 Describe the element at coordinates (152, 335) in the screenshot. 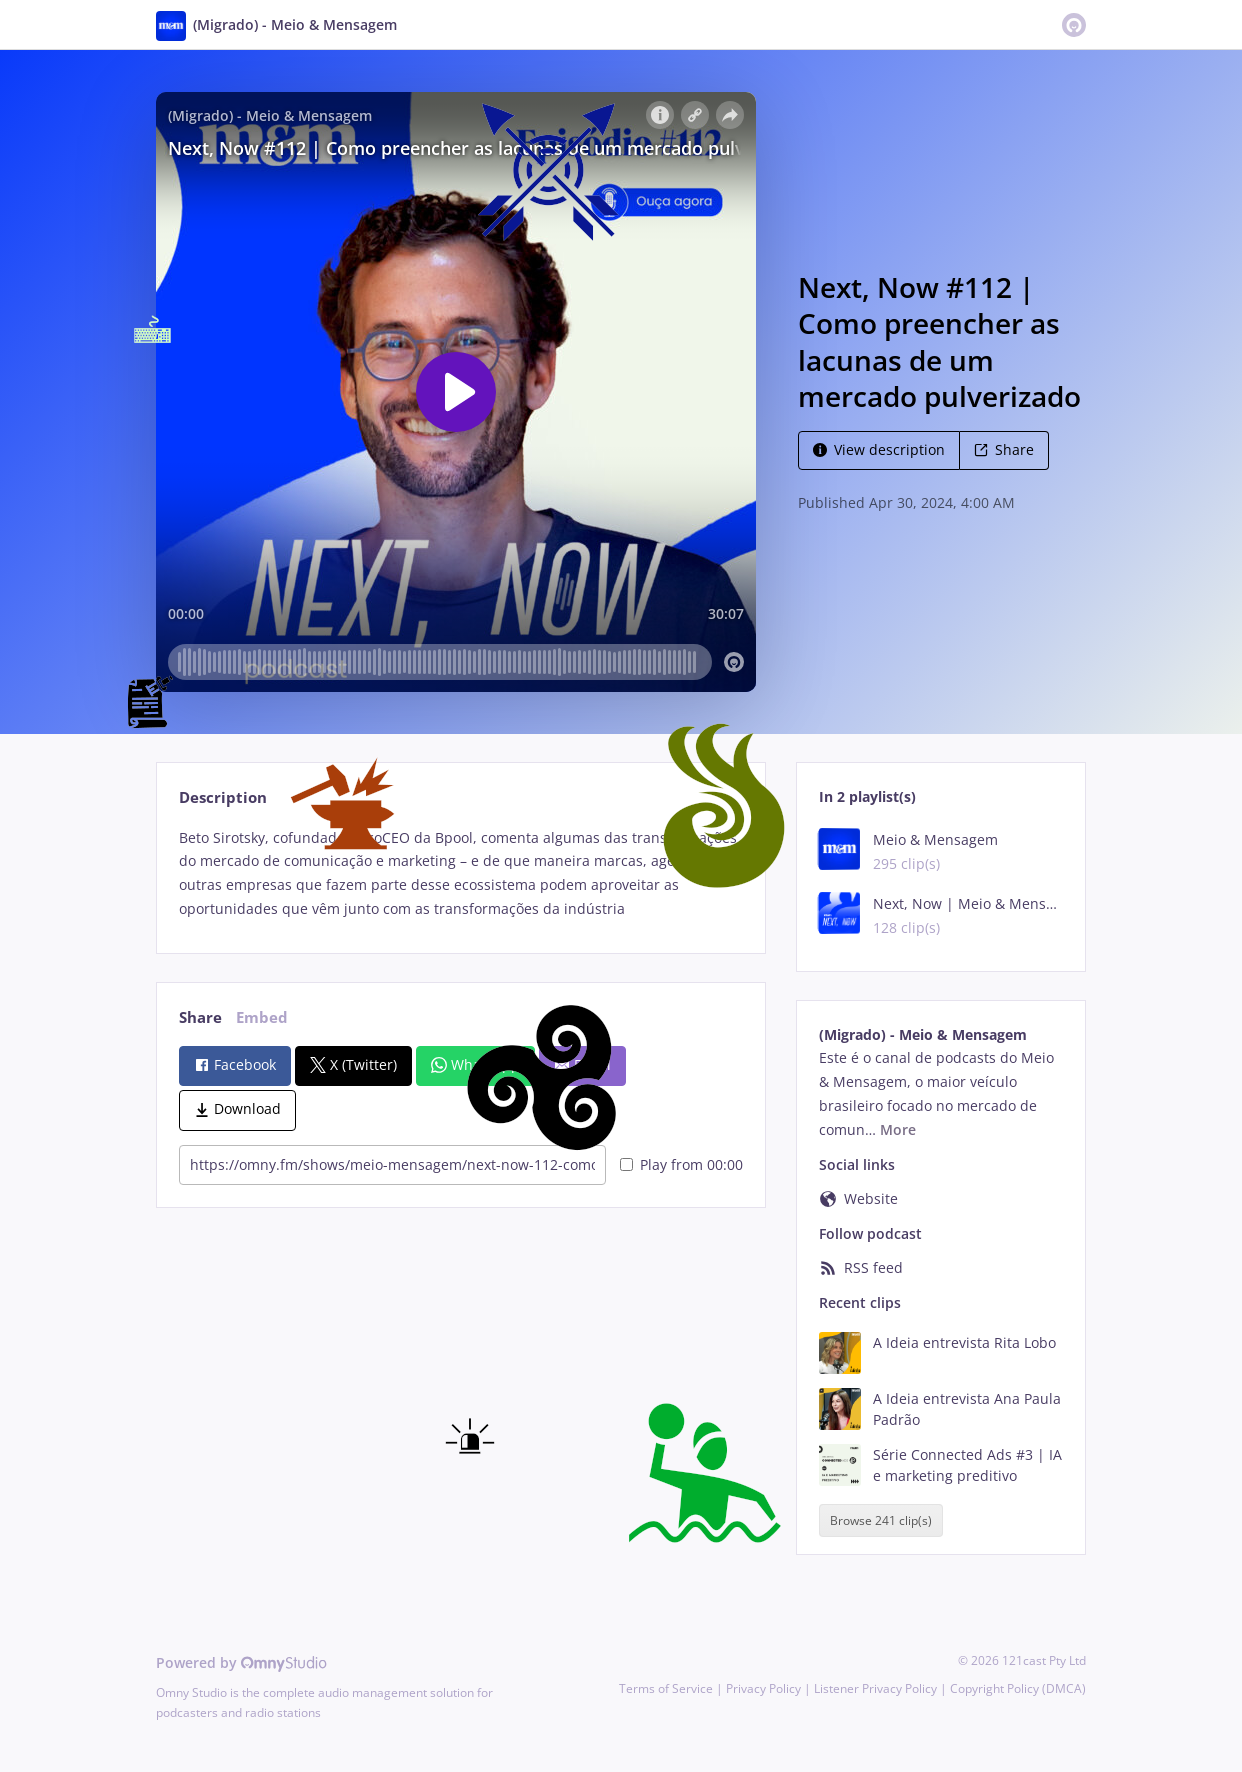

I see `open on-screen keyboard` at that location.